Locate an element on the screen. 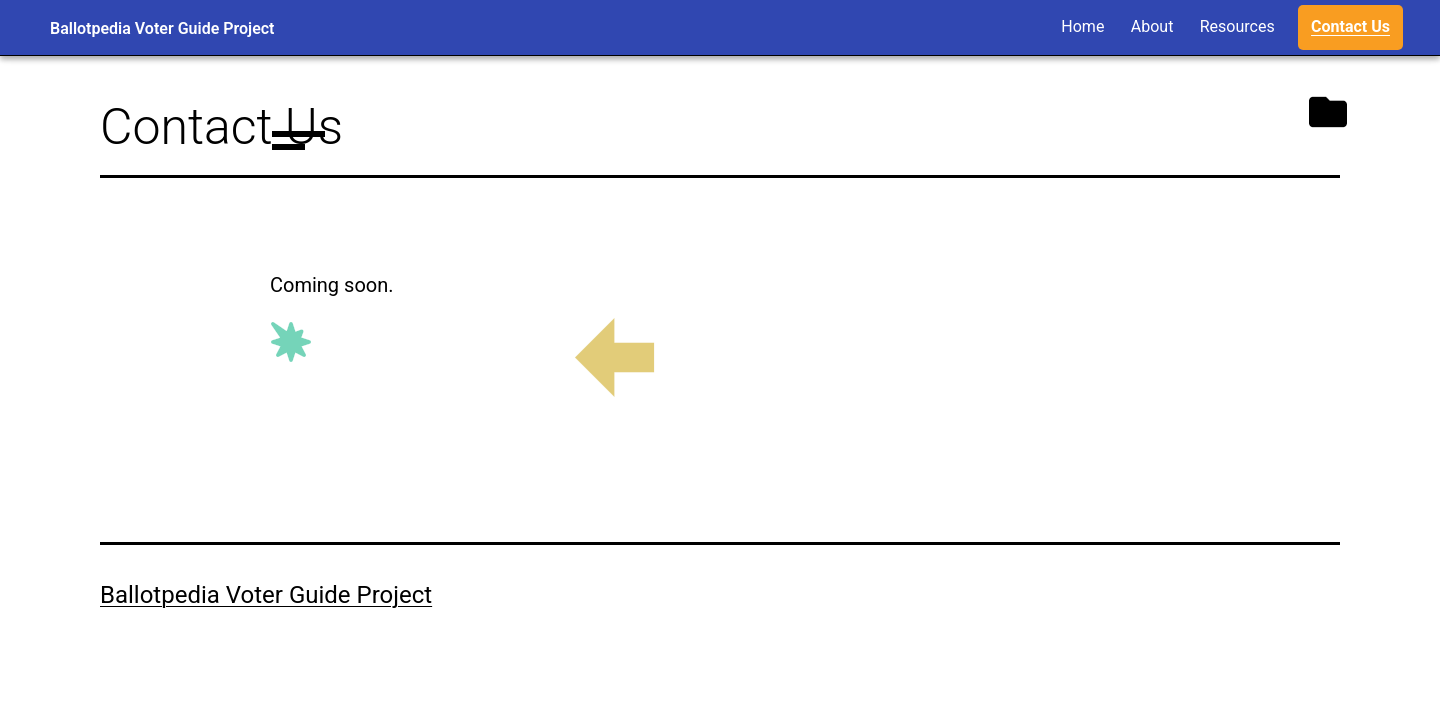 Image resolution: width=1440 pixels, height=720 pixels. enter a short text response is located at coordinates (298, 140).